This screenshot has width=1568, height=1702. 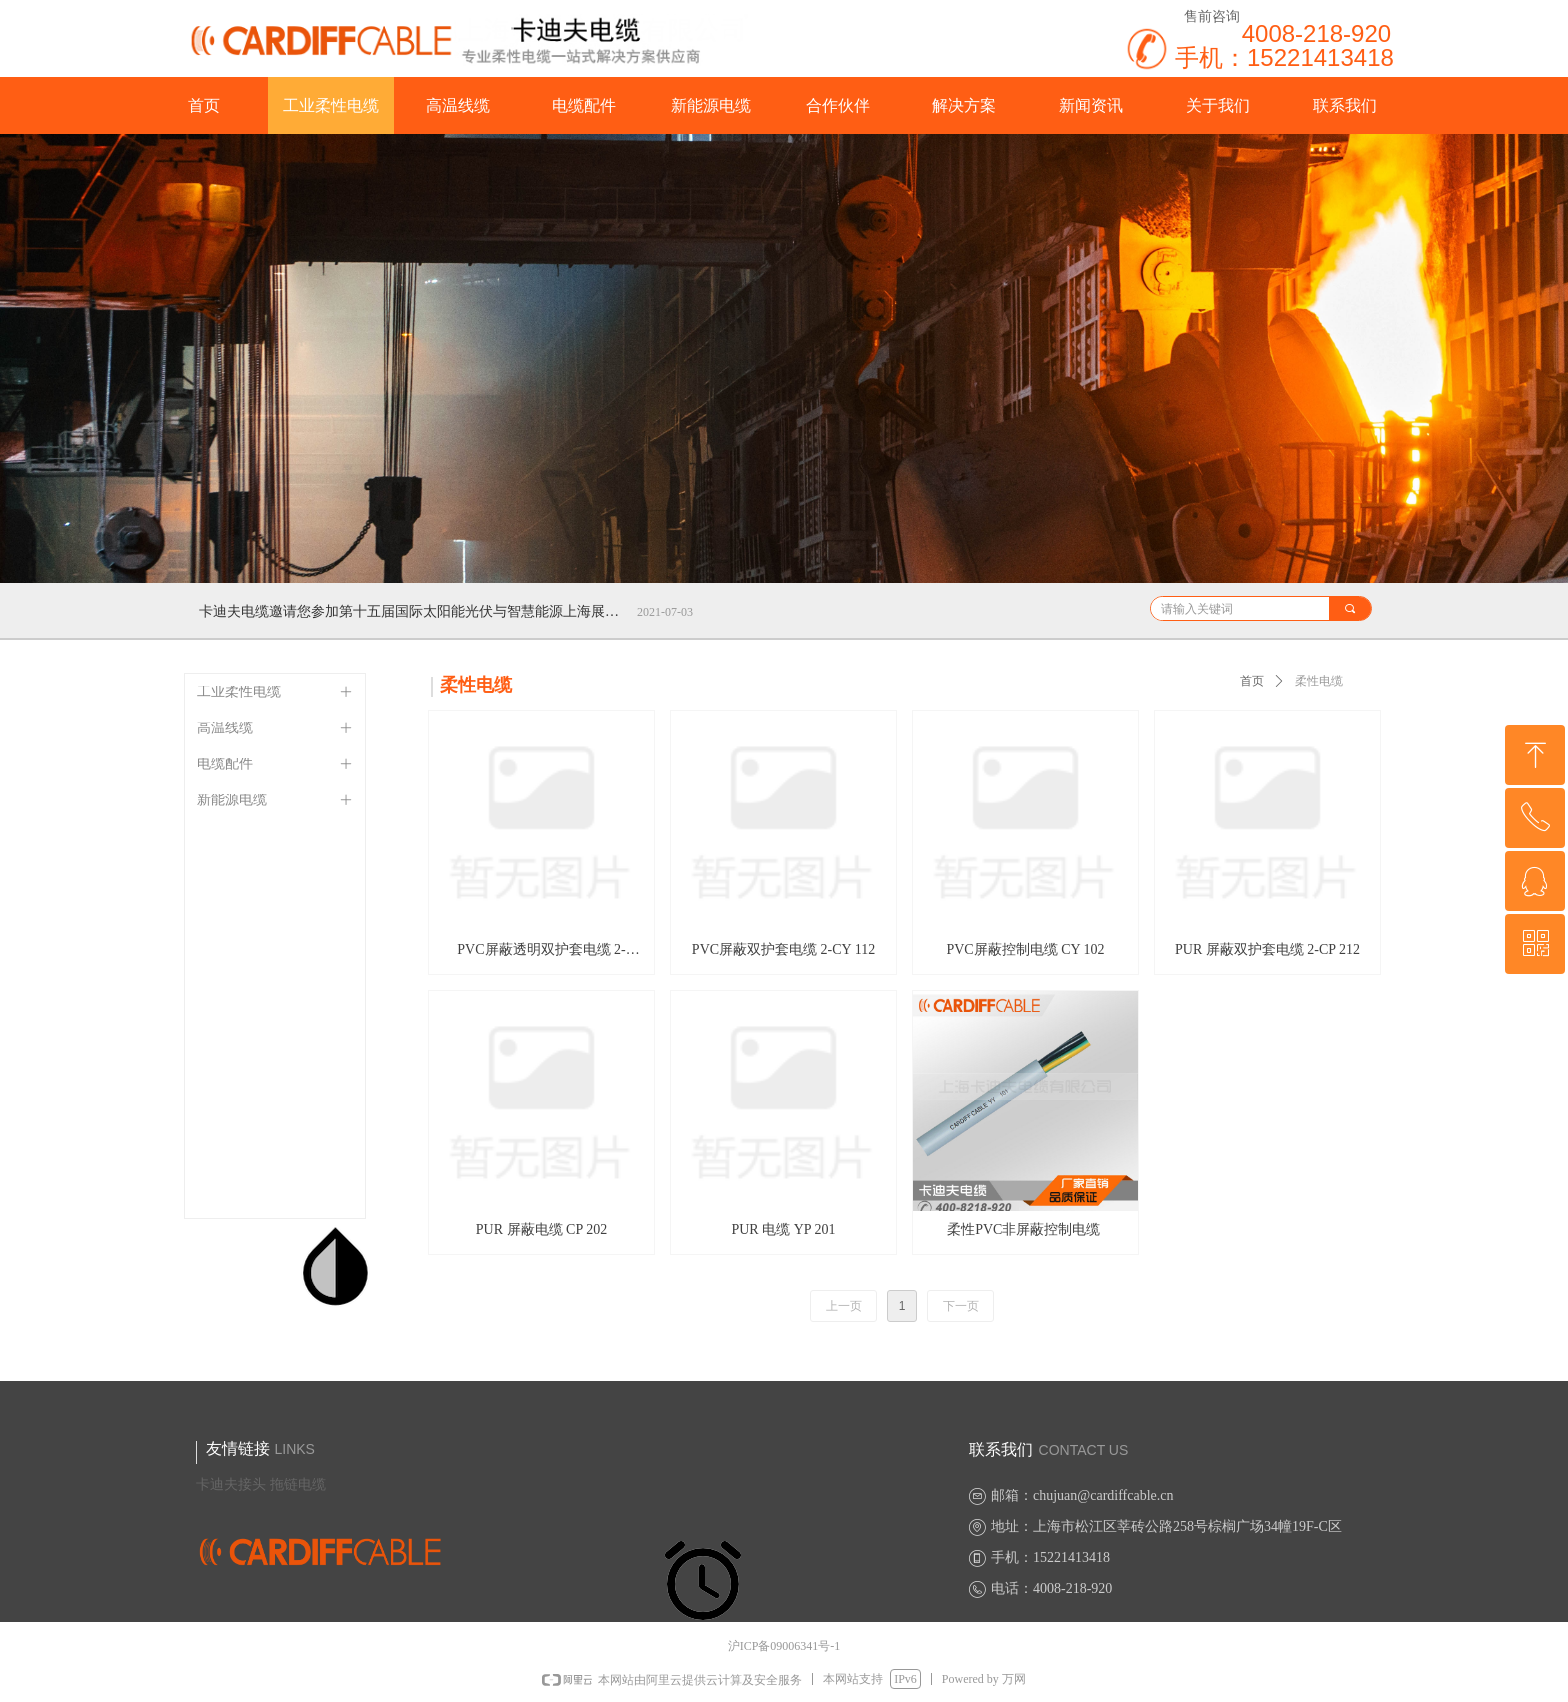 What do you see at coordinates (335, 1266) in the screenshot?
I see `toggle color inversion or dark mode` at bounding box center [335, 1266].